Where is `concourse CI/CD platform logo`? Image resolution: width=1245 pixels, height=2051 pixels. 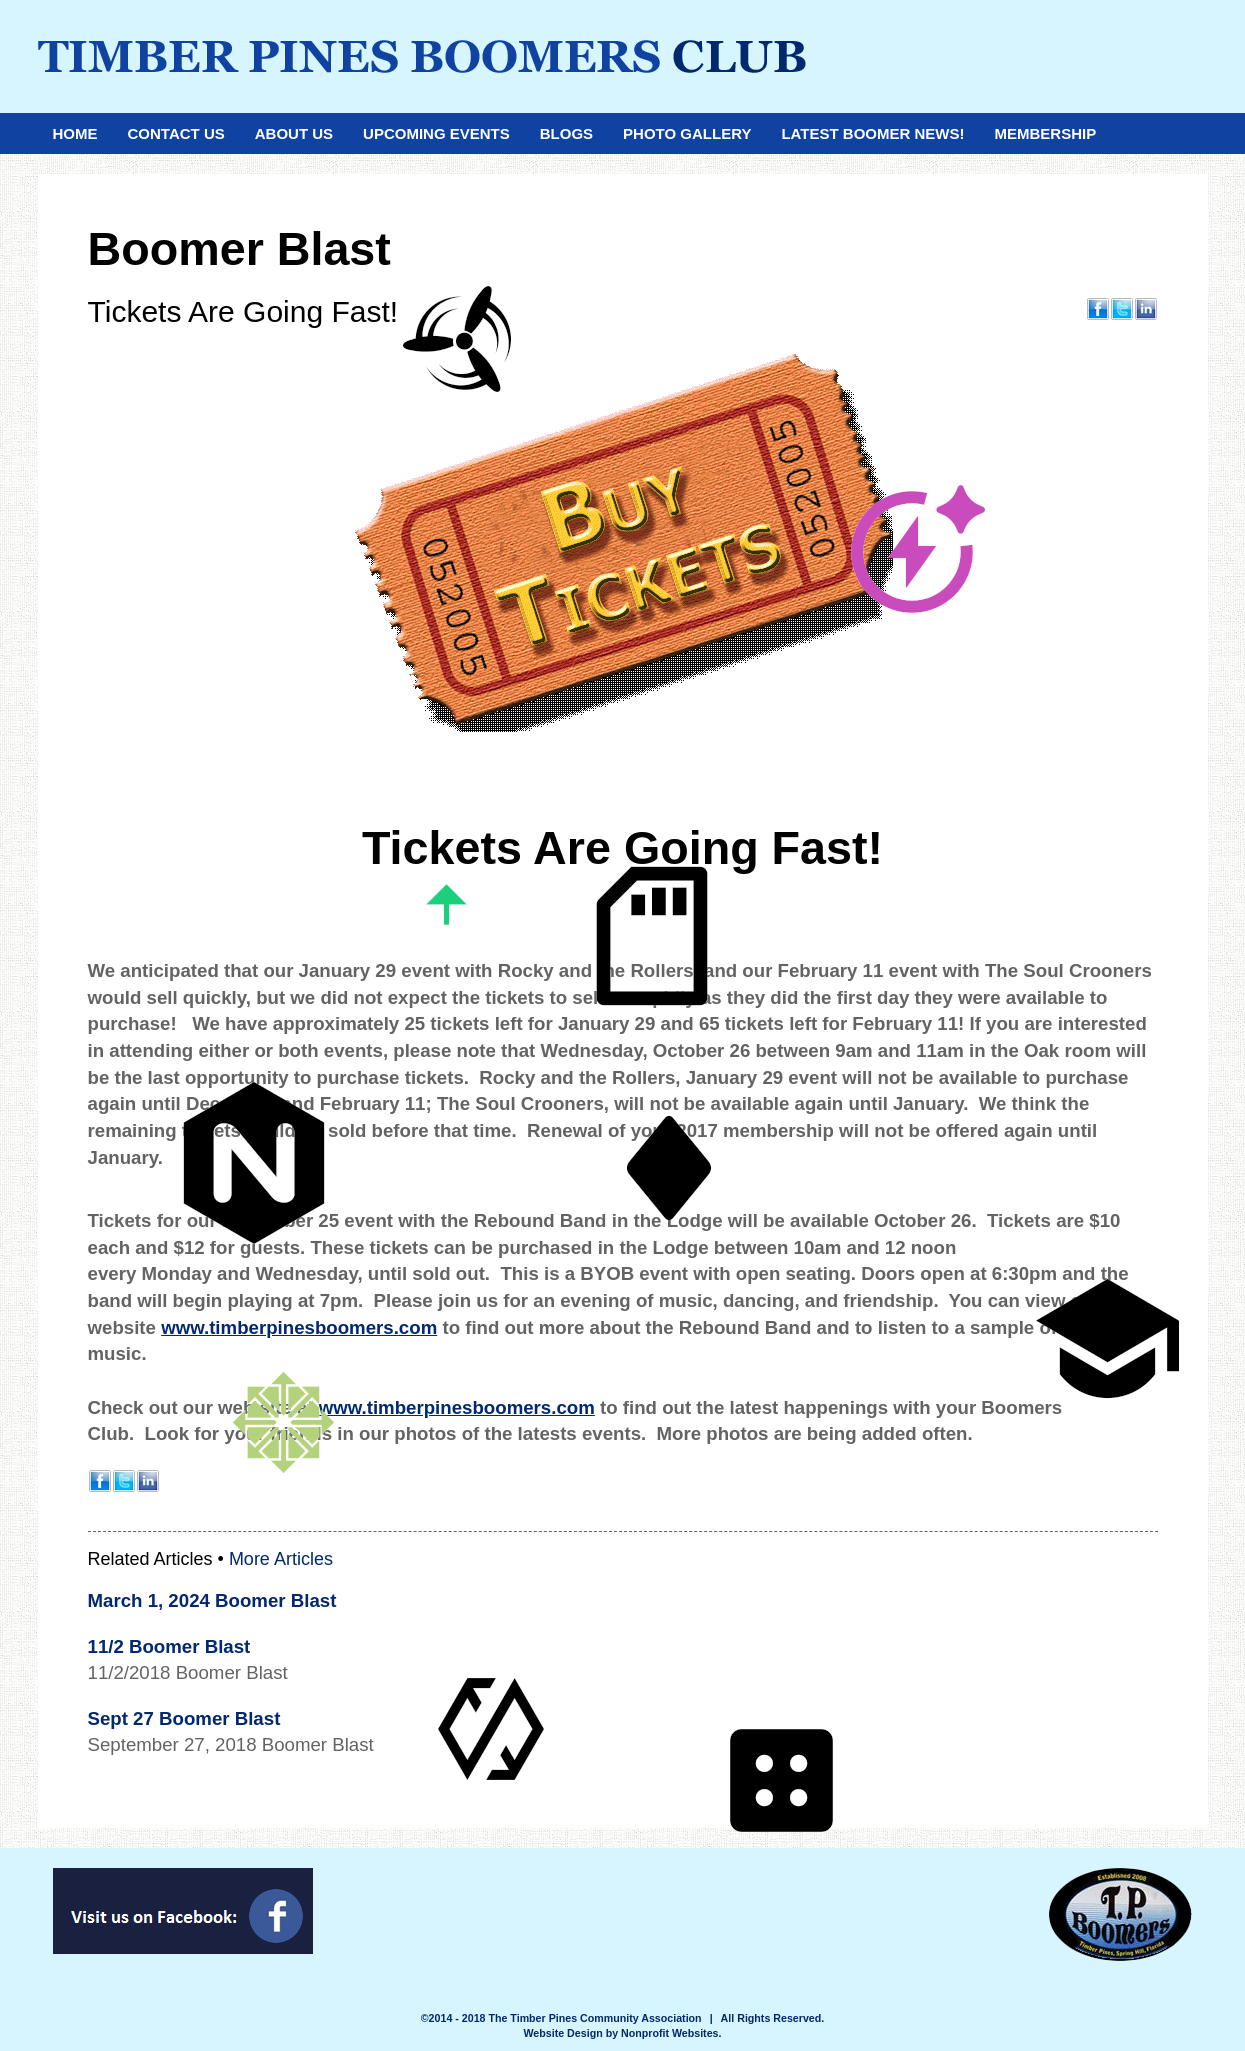
concourse CI/CD platform logo is located at coordinates (457, 339).